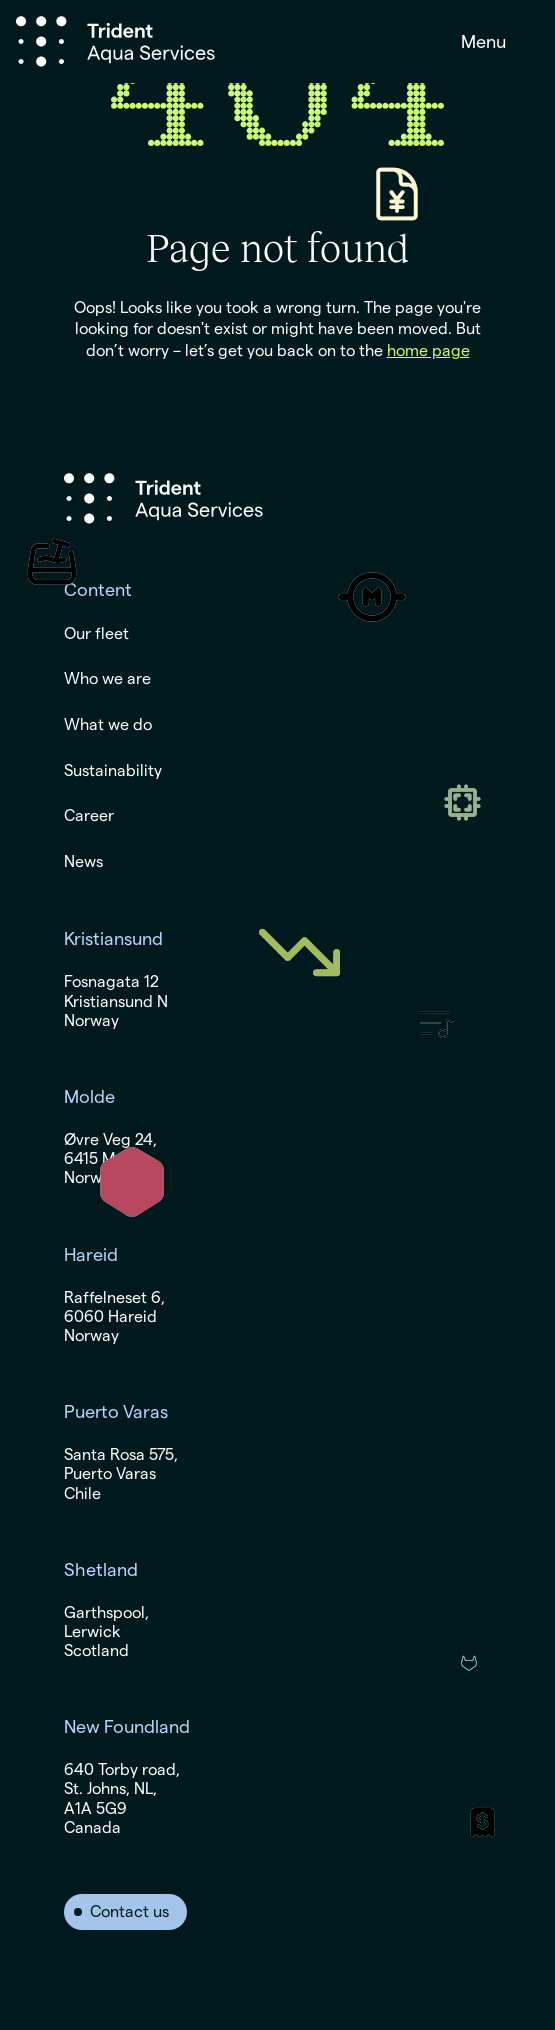  What do you see at coordinates (299, 952) in the screenshot?
I see `indicates a downward trend or declining metrics` at bounding box center [299, 952].